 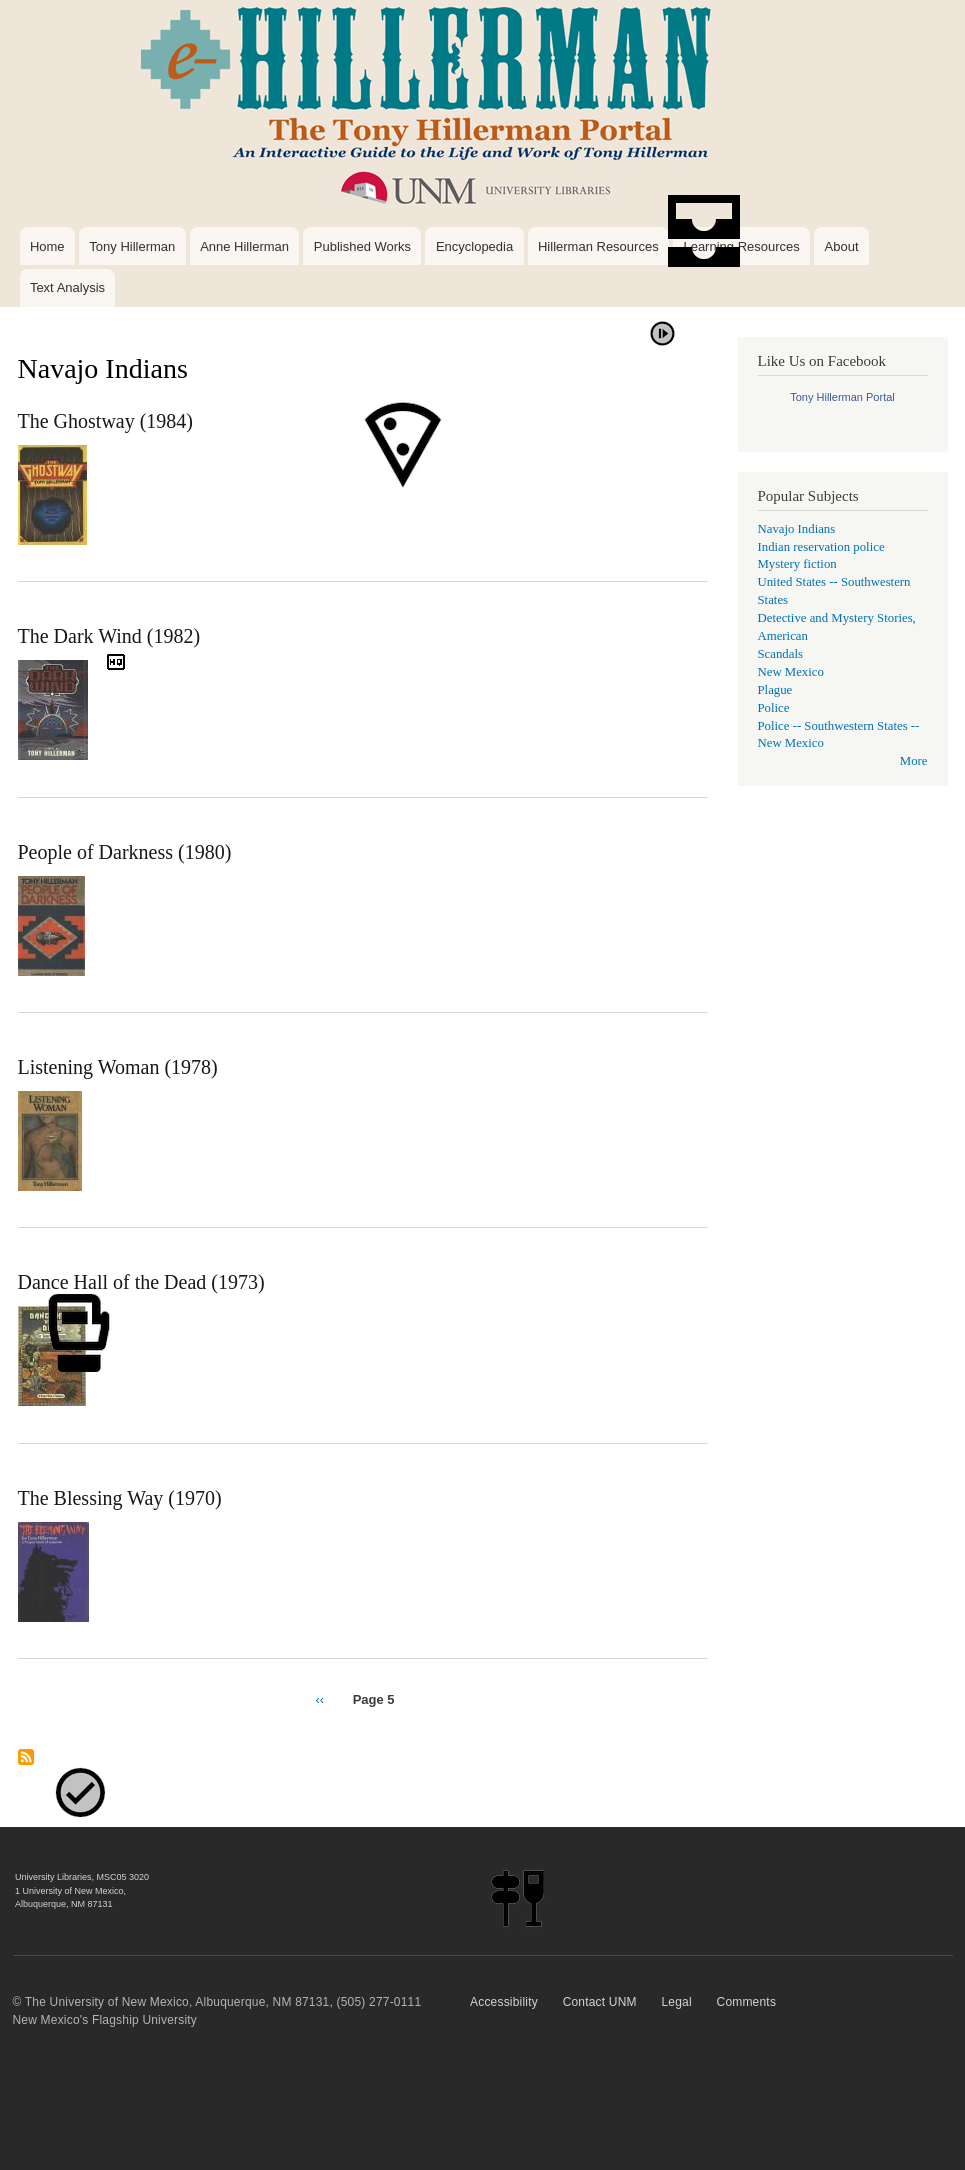 What do you see at coordinates (80, 1792) in the screenshot?
I see `indicates task or action completed successfully` at bounding box center [80, 1792].